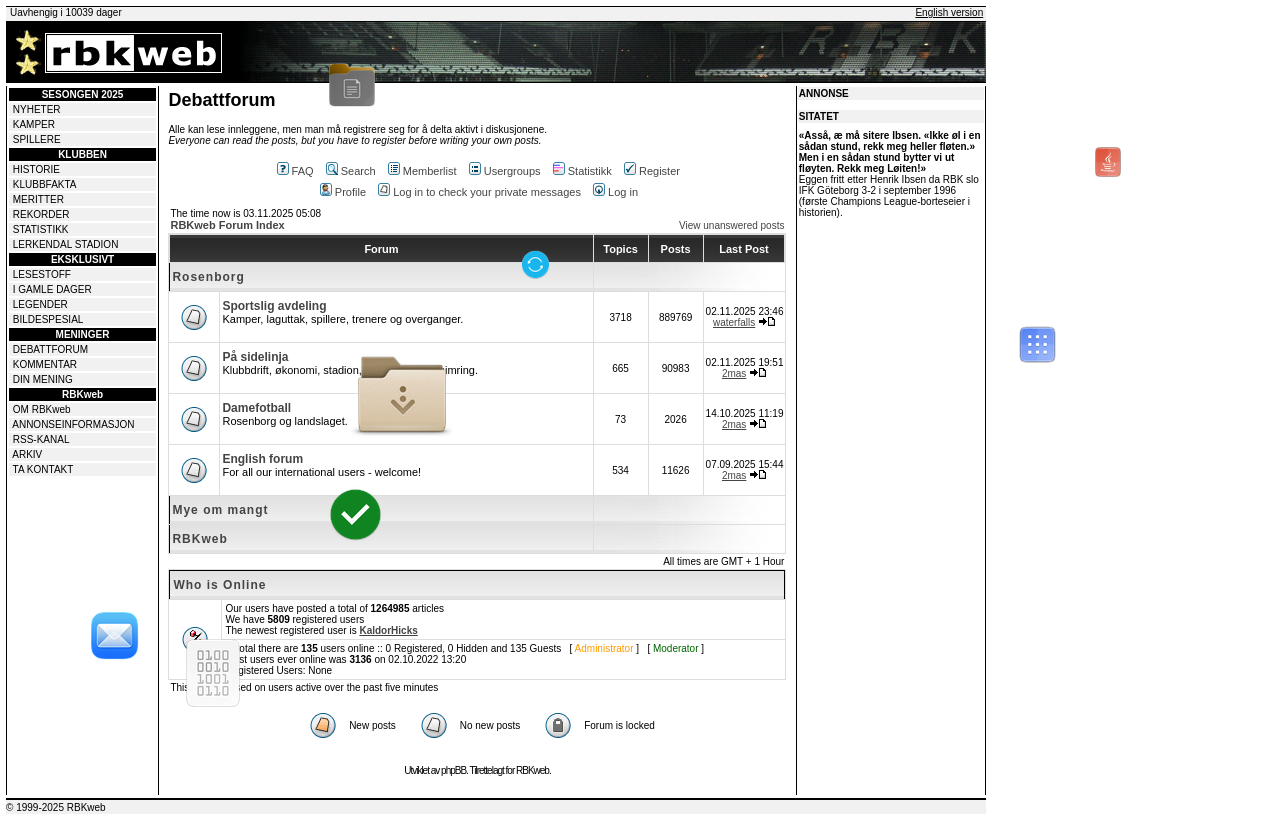  Describe the element at coordinates (402, 399) in the screenshot. I see `access your downloads folder` at that location.